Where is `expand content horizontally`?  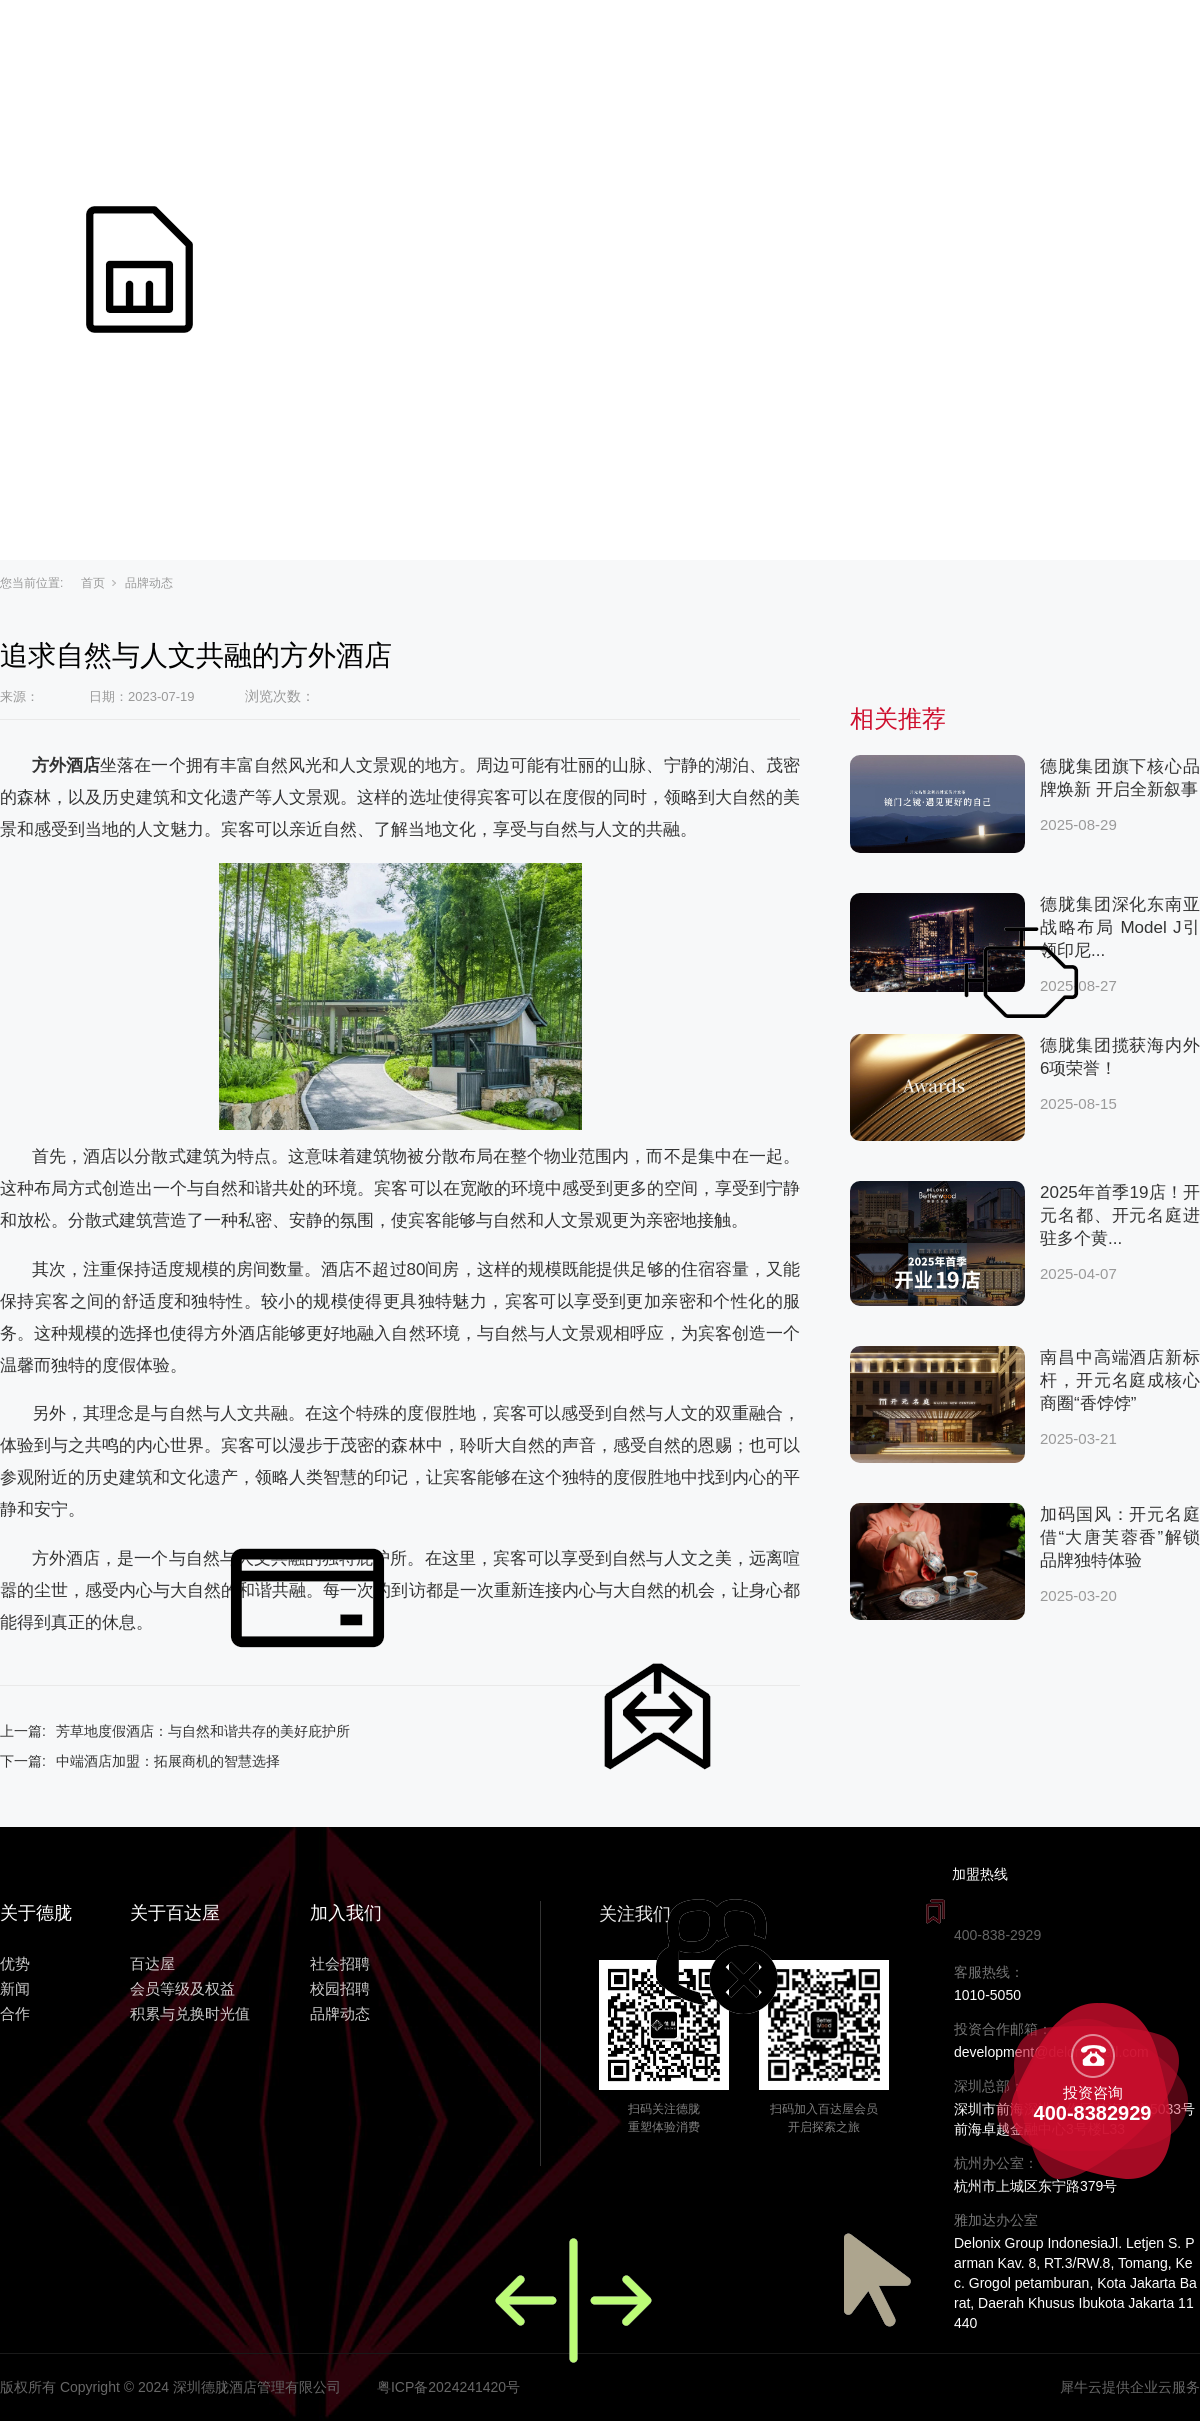
expand content horizontally is located at coordinates (573, 2300).